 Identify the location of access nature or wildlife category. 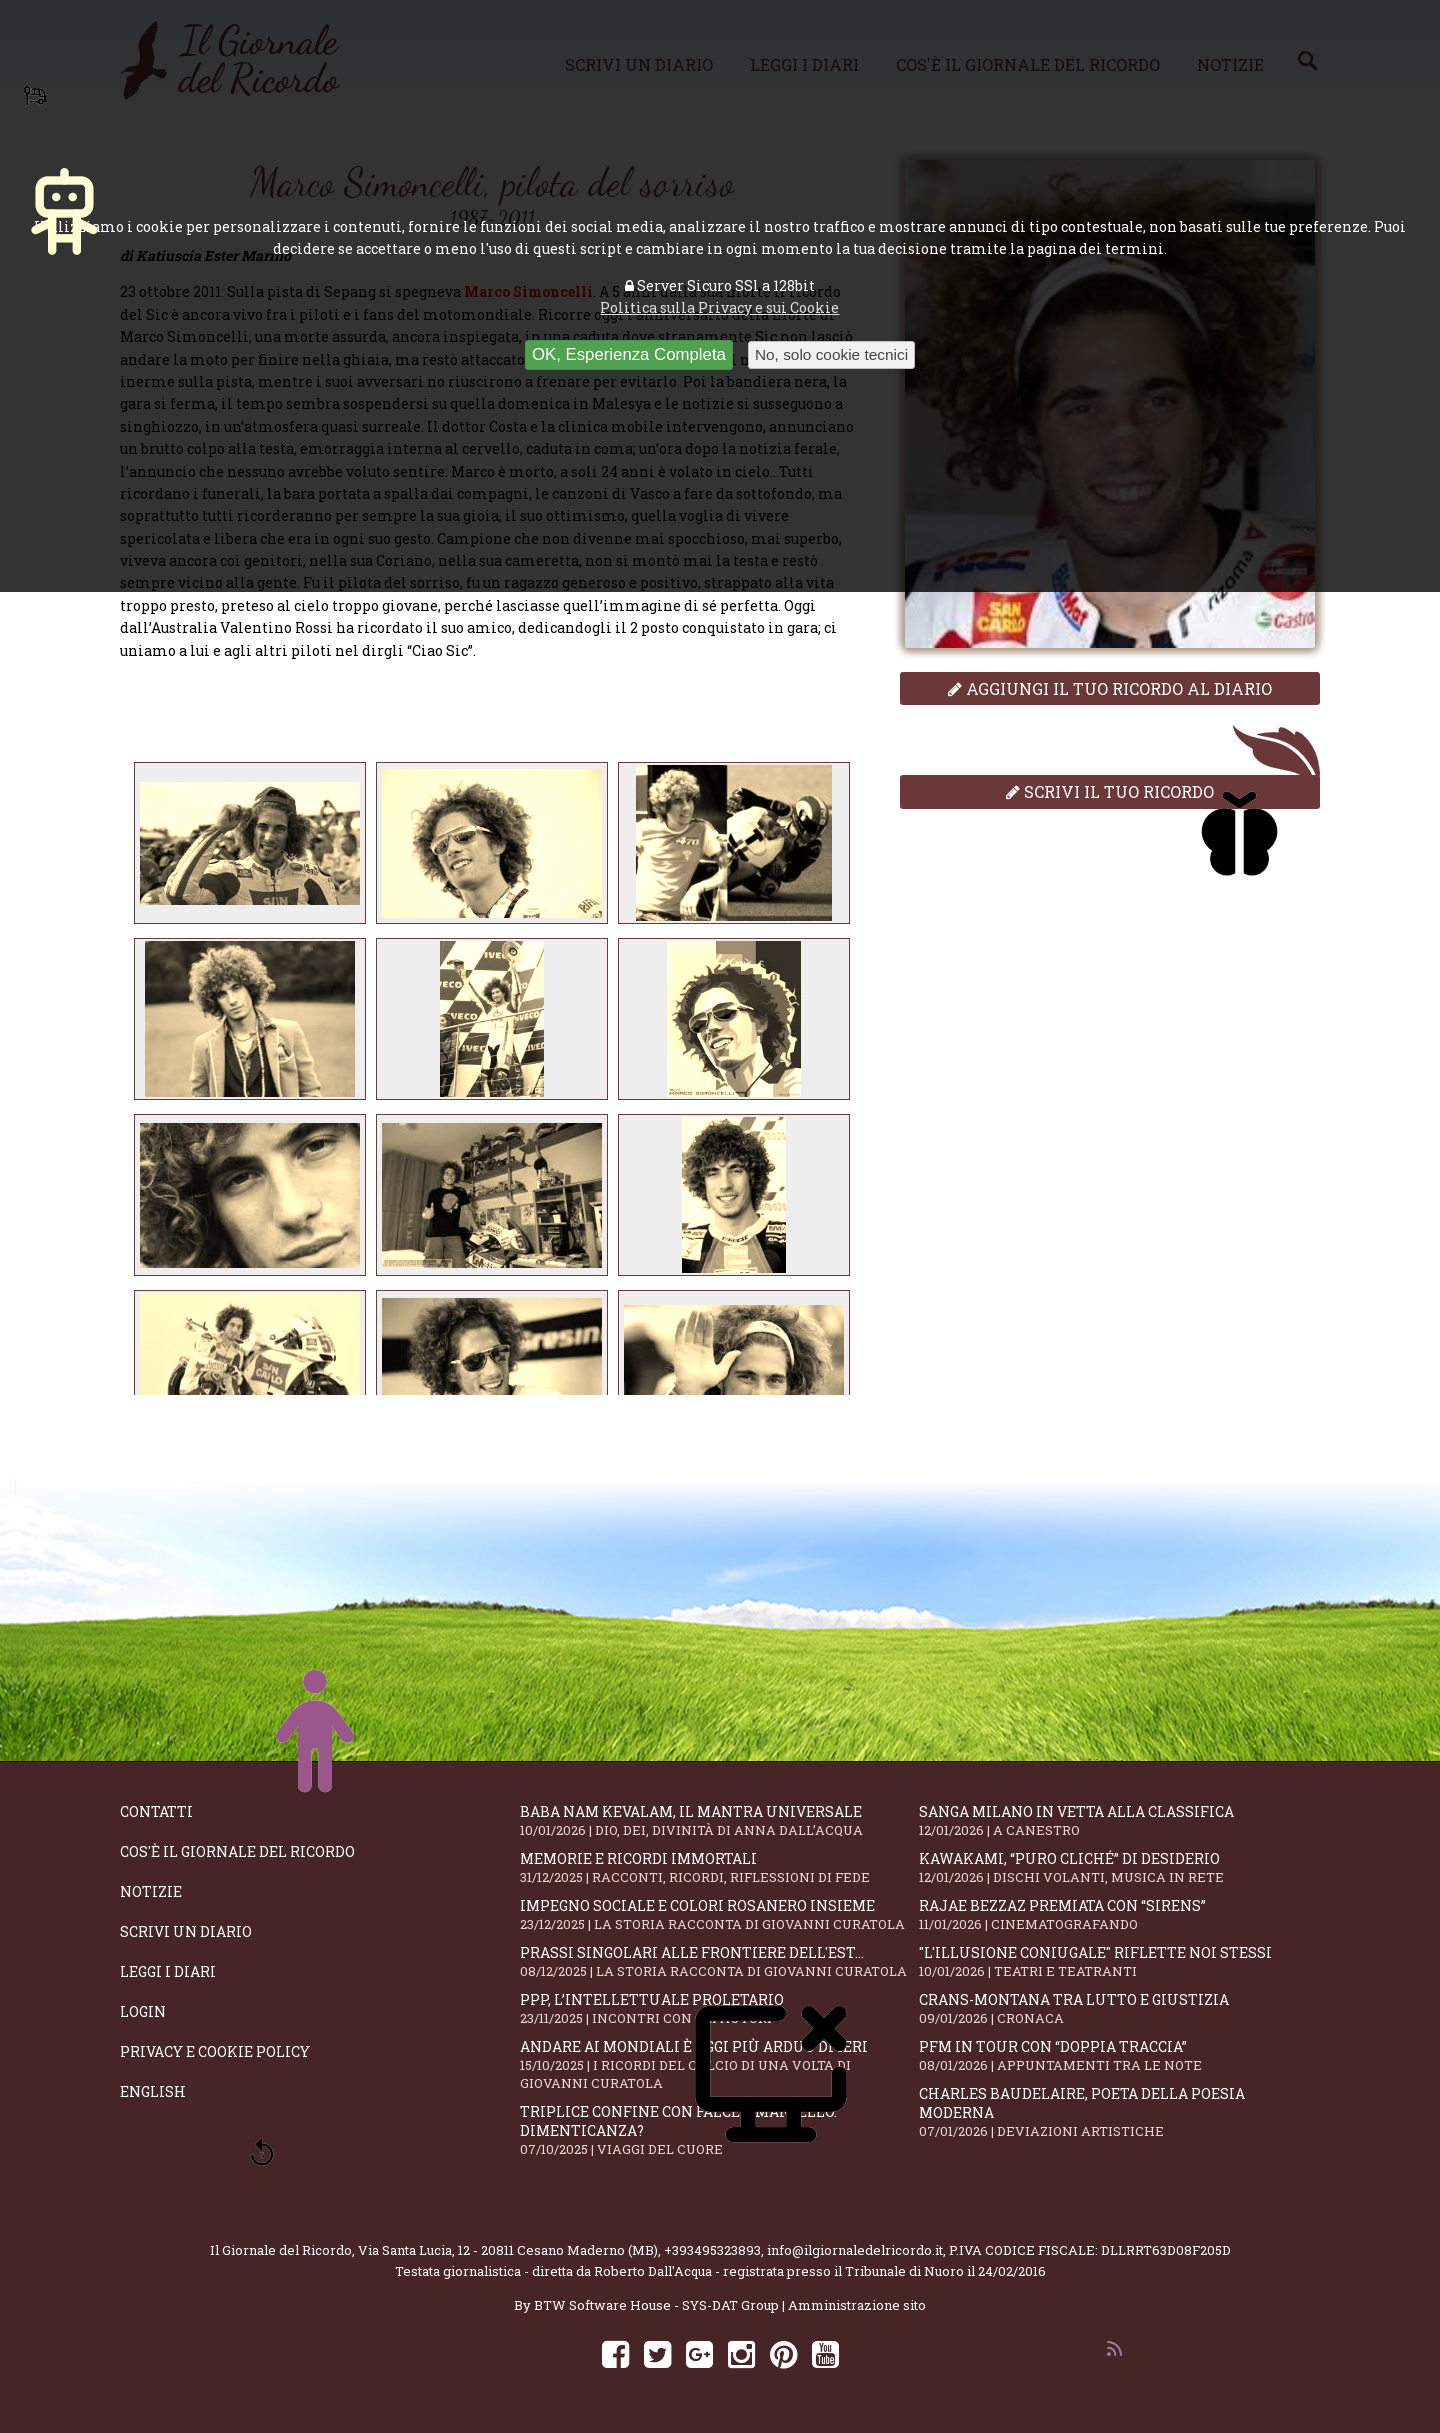
(1239, 833).